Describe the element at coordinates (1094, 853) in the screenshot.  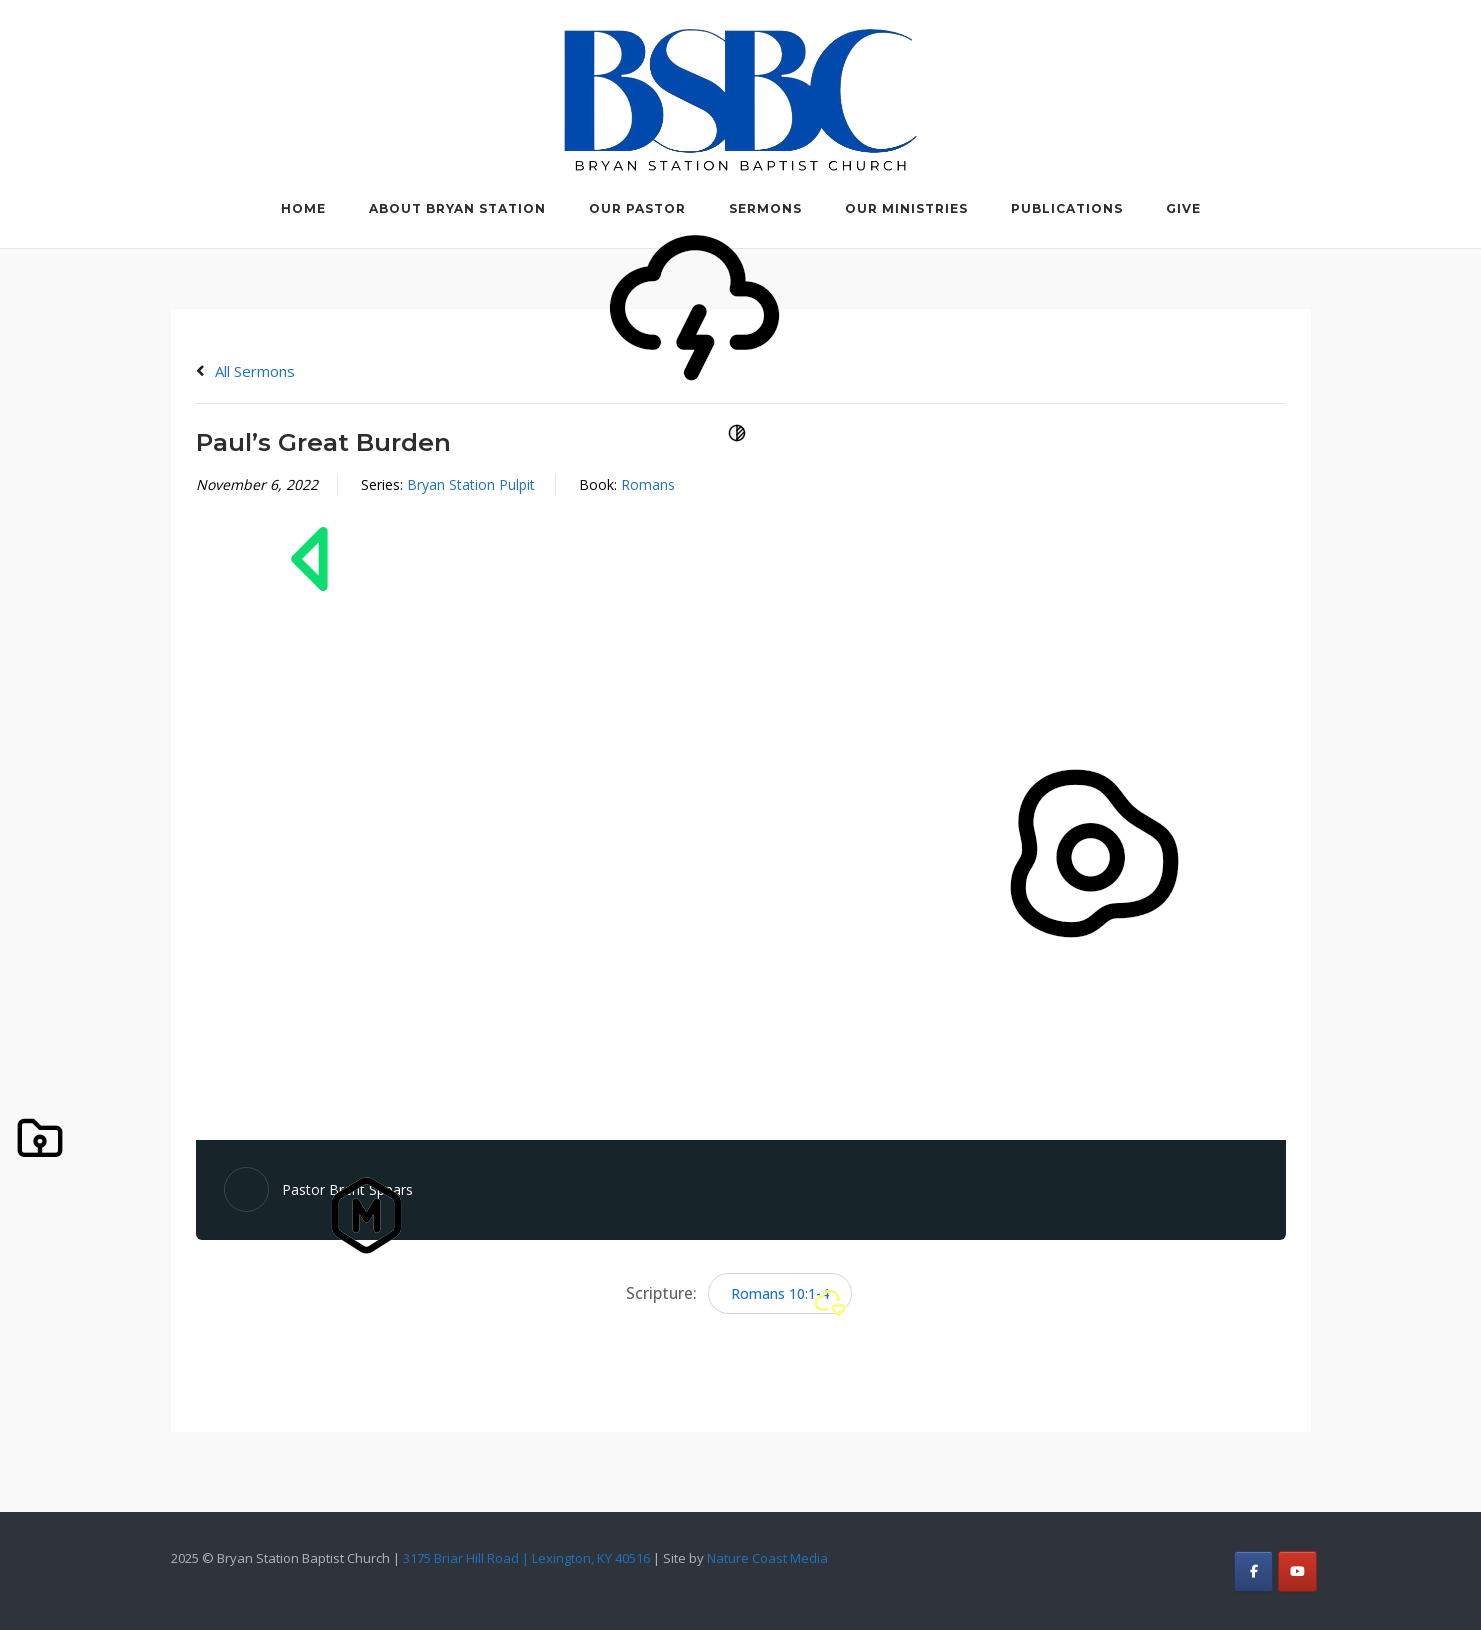
I see `access breakfast or morning meal recipes` at that location.